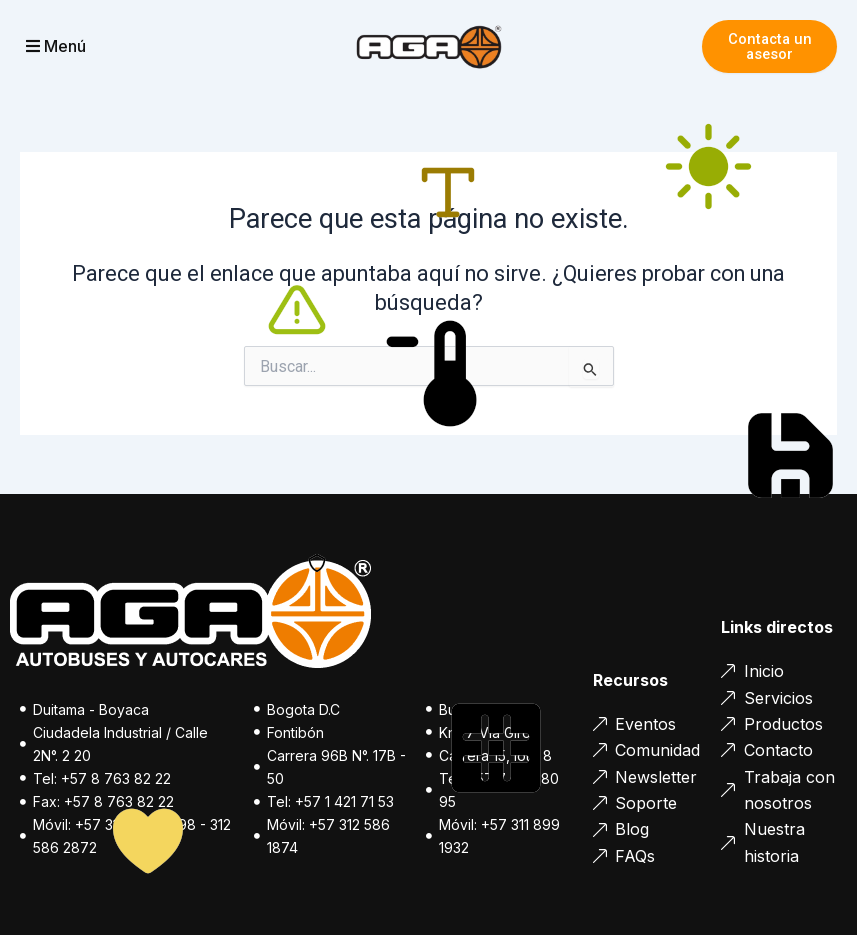  I want to click on access security settings, so click(317, 563).